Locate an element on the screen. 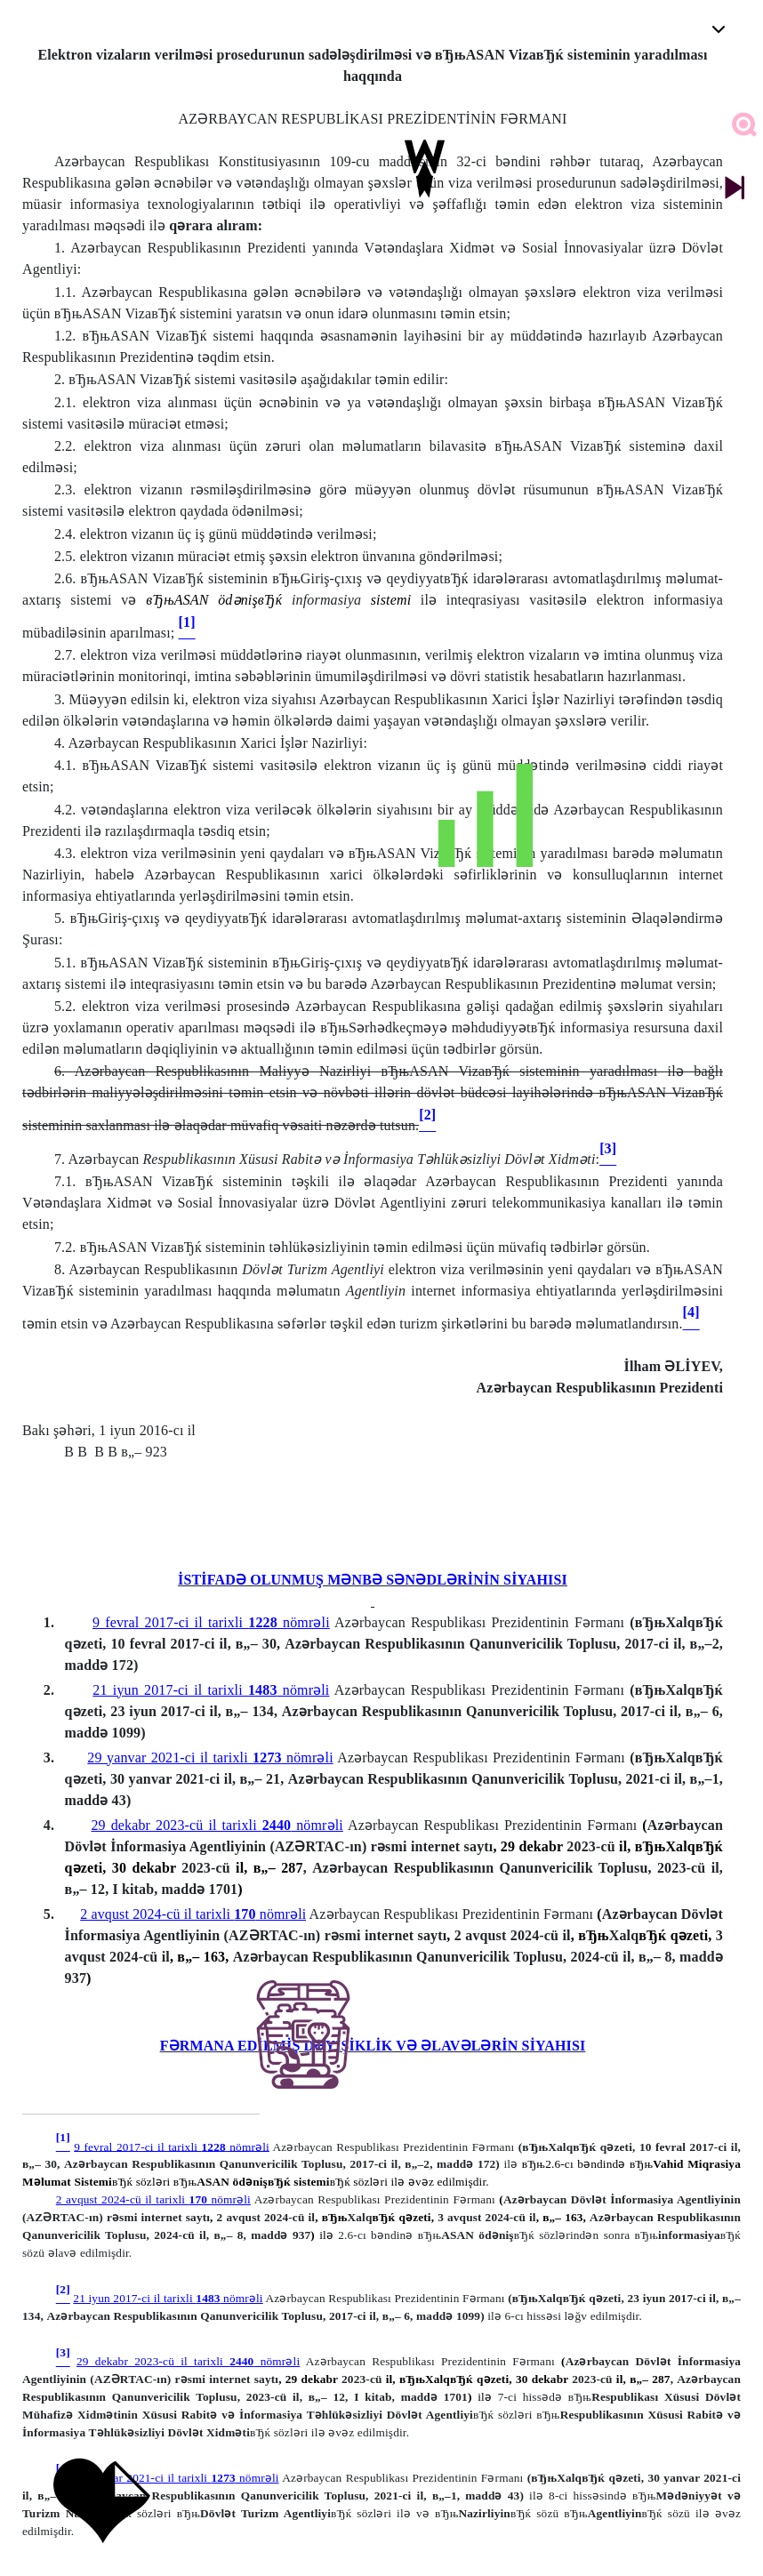  skip to the next track is located at coordinates (735, 188).